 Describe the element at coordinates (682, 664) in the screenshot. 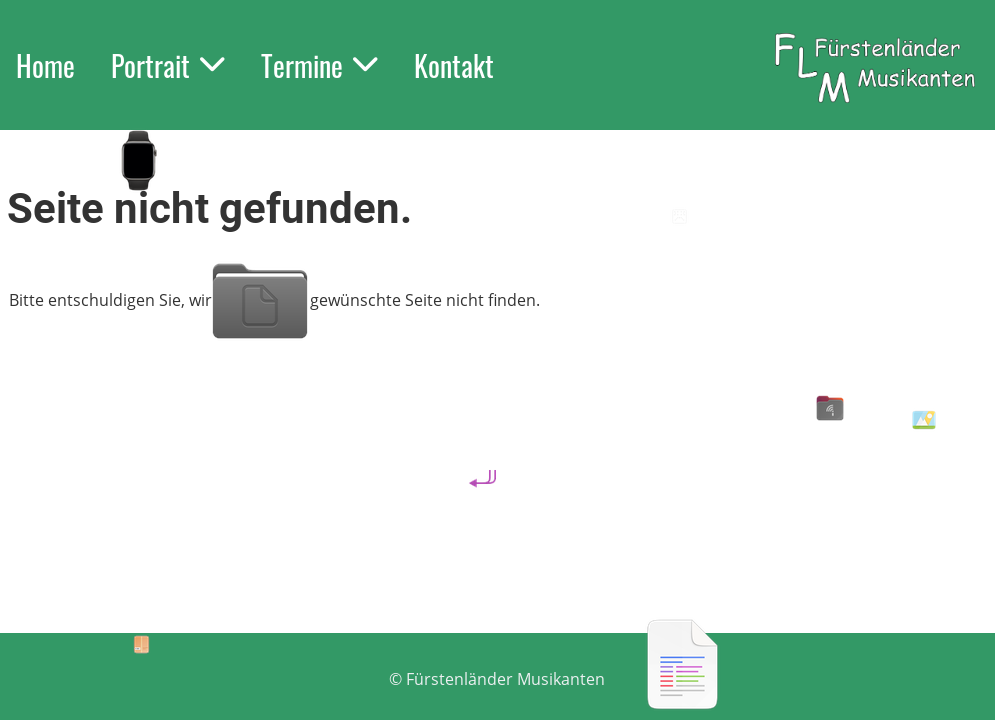

I see `open developer tools or IDE` at that location.